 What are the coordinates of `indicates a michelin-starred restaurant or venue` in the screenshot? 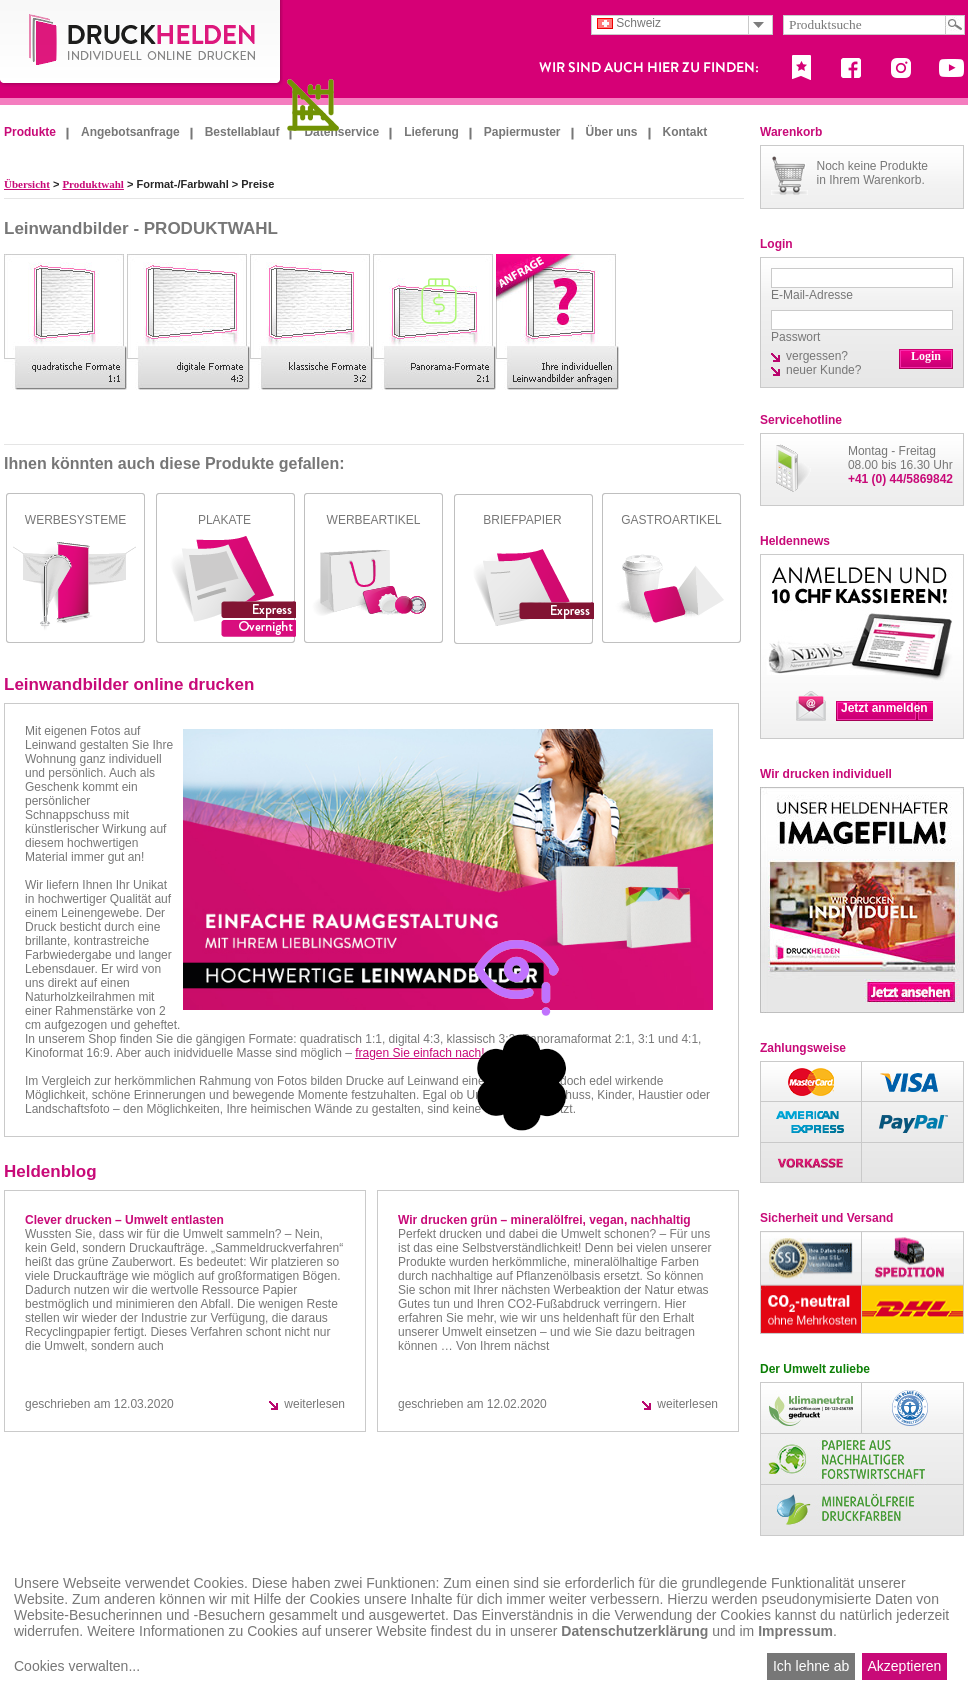 It's located at (522, 1082).